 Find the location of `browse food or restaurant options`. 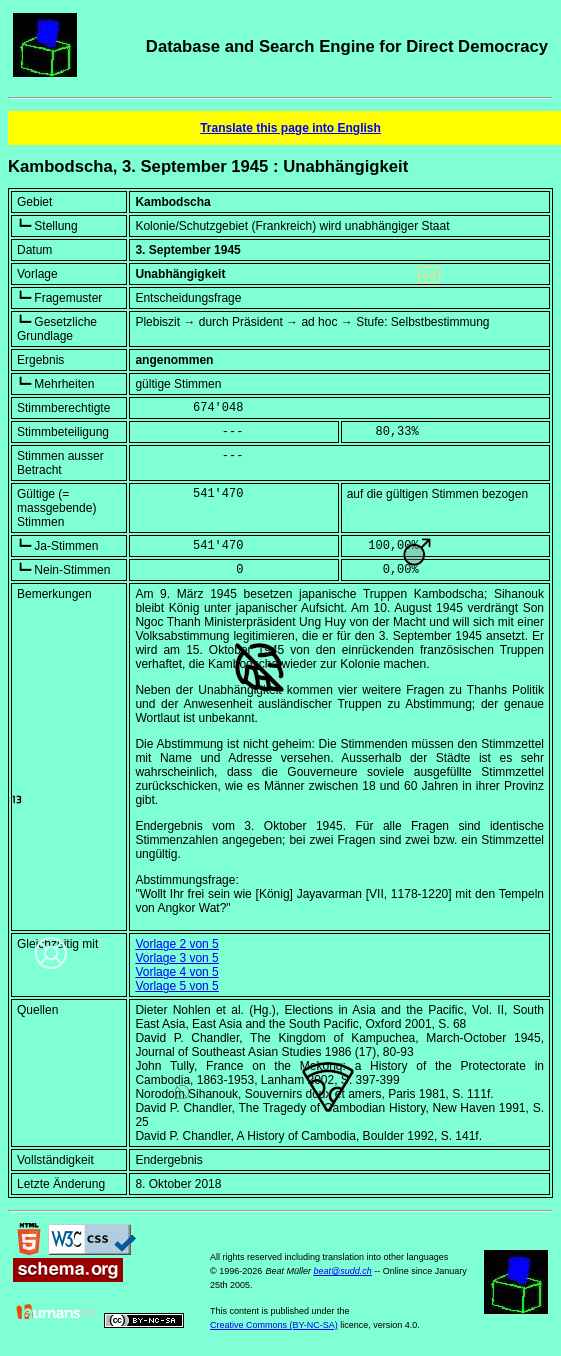

browse food or restaurant options is located at coordinates (328, 1086).